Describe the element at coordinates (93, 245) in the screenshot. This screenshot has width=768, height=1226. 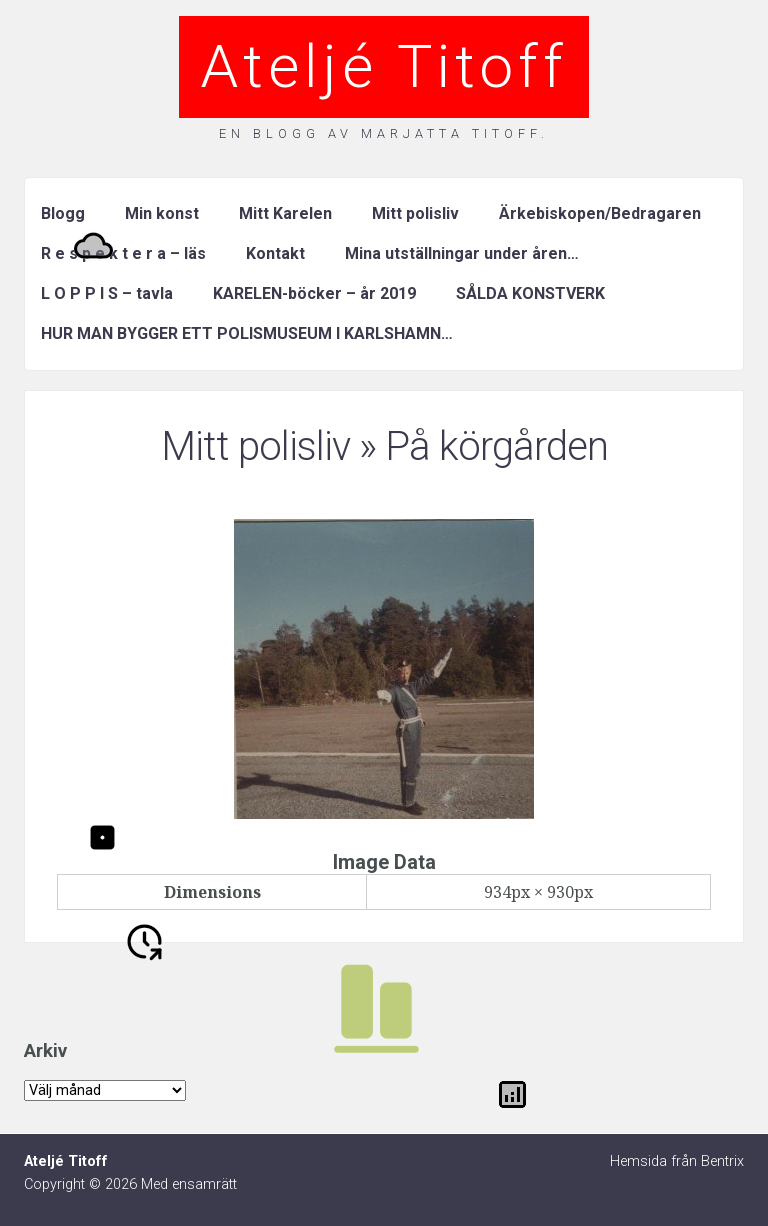
I see `view current weather conditions` at that location.